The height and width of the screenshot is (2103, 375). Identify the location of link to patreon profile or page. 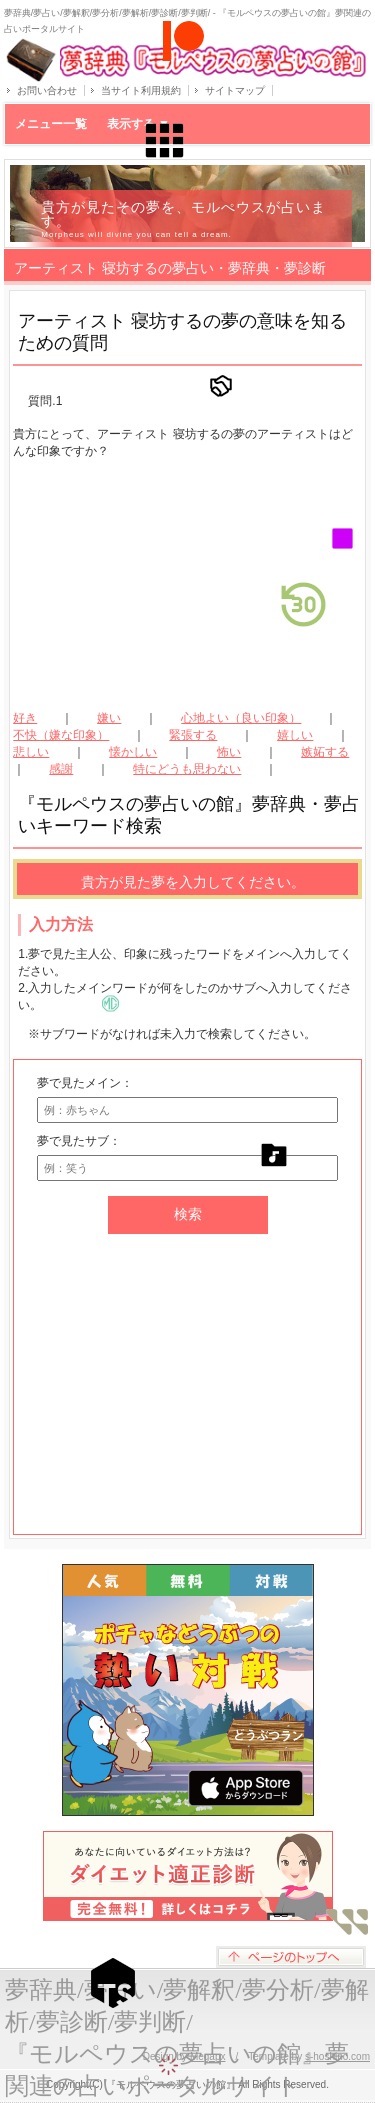
(183, 41).